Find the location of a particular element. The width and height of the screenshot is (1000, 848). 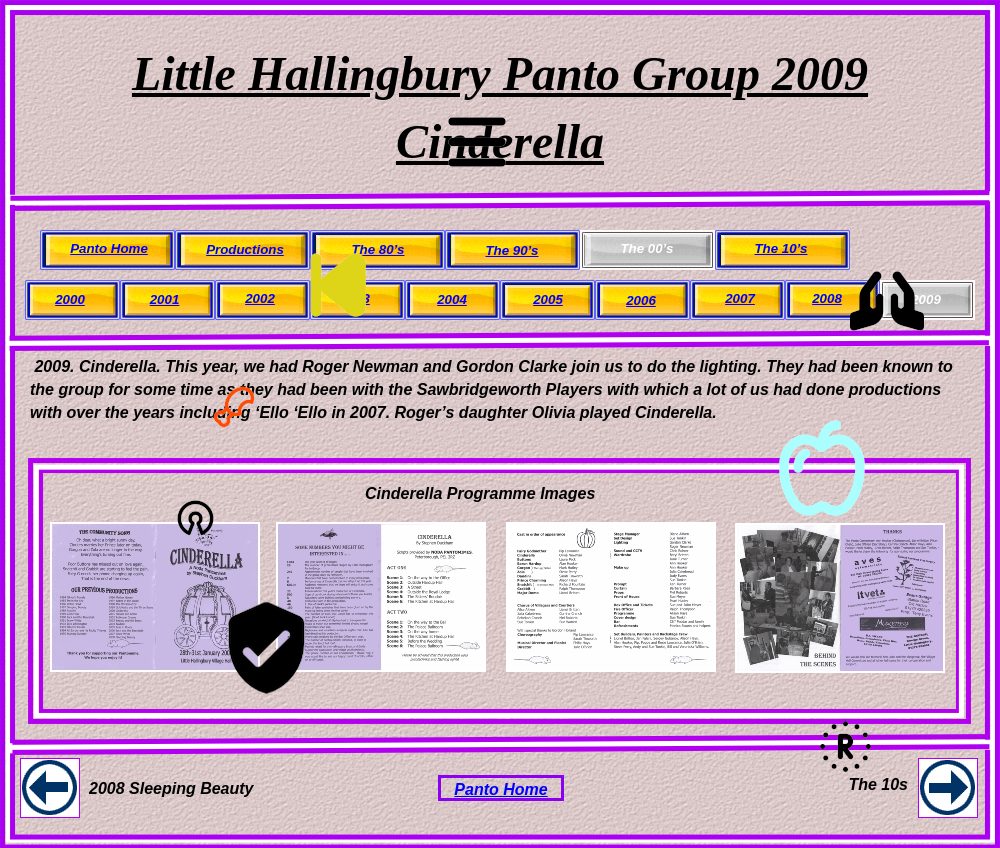

express gratitude or thankfulness is located at coordinates (887, 301).